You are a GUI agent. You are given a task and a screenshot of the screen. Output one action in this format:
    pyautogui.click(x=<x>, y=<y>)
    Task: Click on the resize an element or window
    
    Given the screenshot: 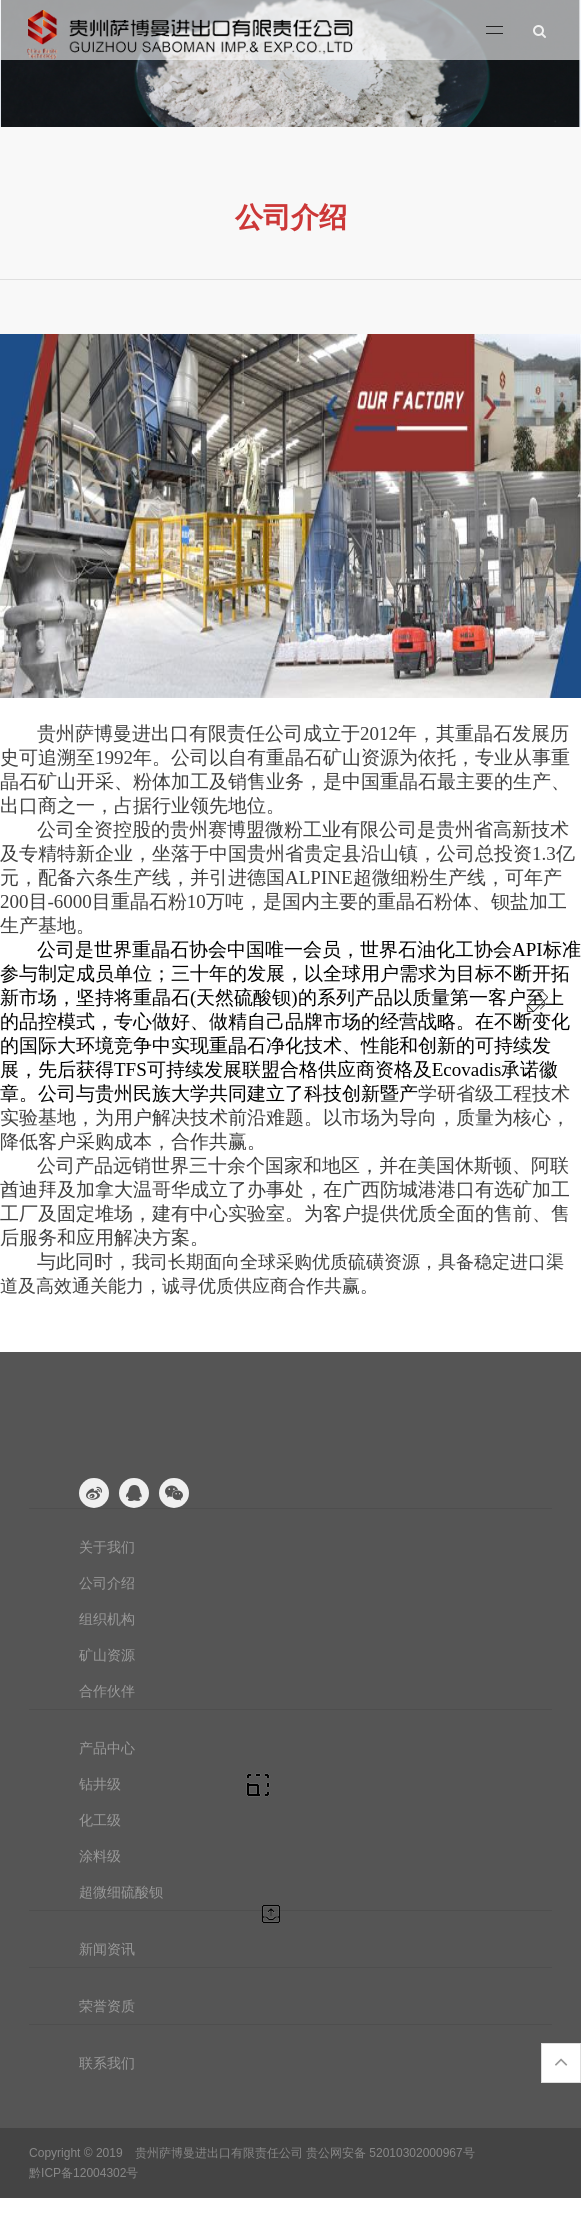 What is the action you would take?
    pyautogui.click(x=258, y=1785)
    